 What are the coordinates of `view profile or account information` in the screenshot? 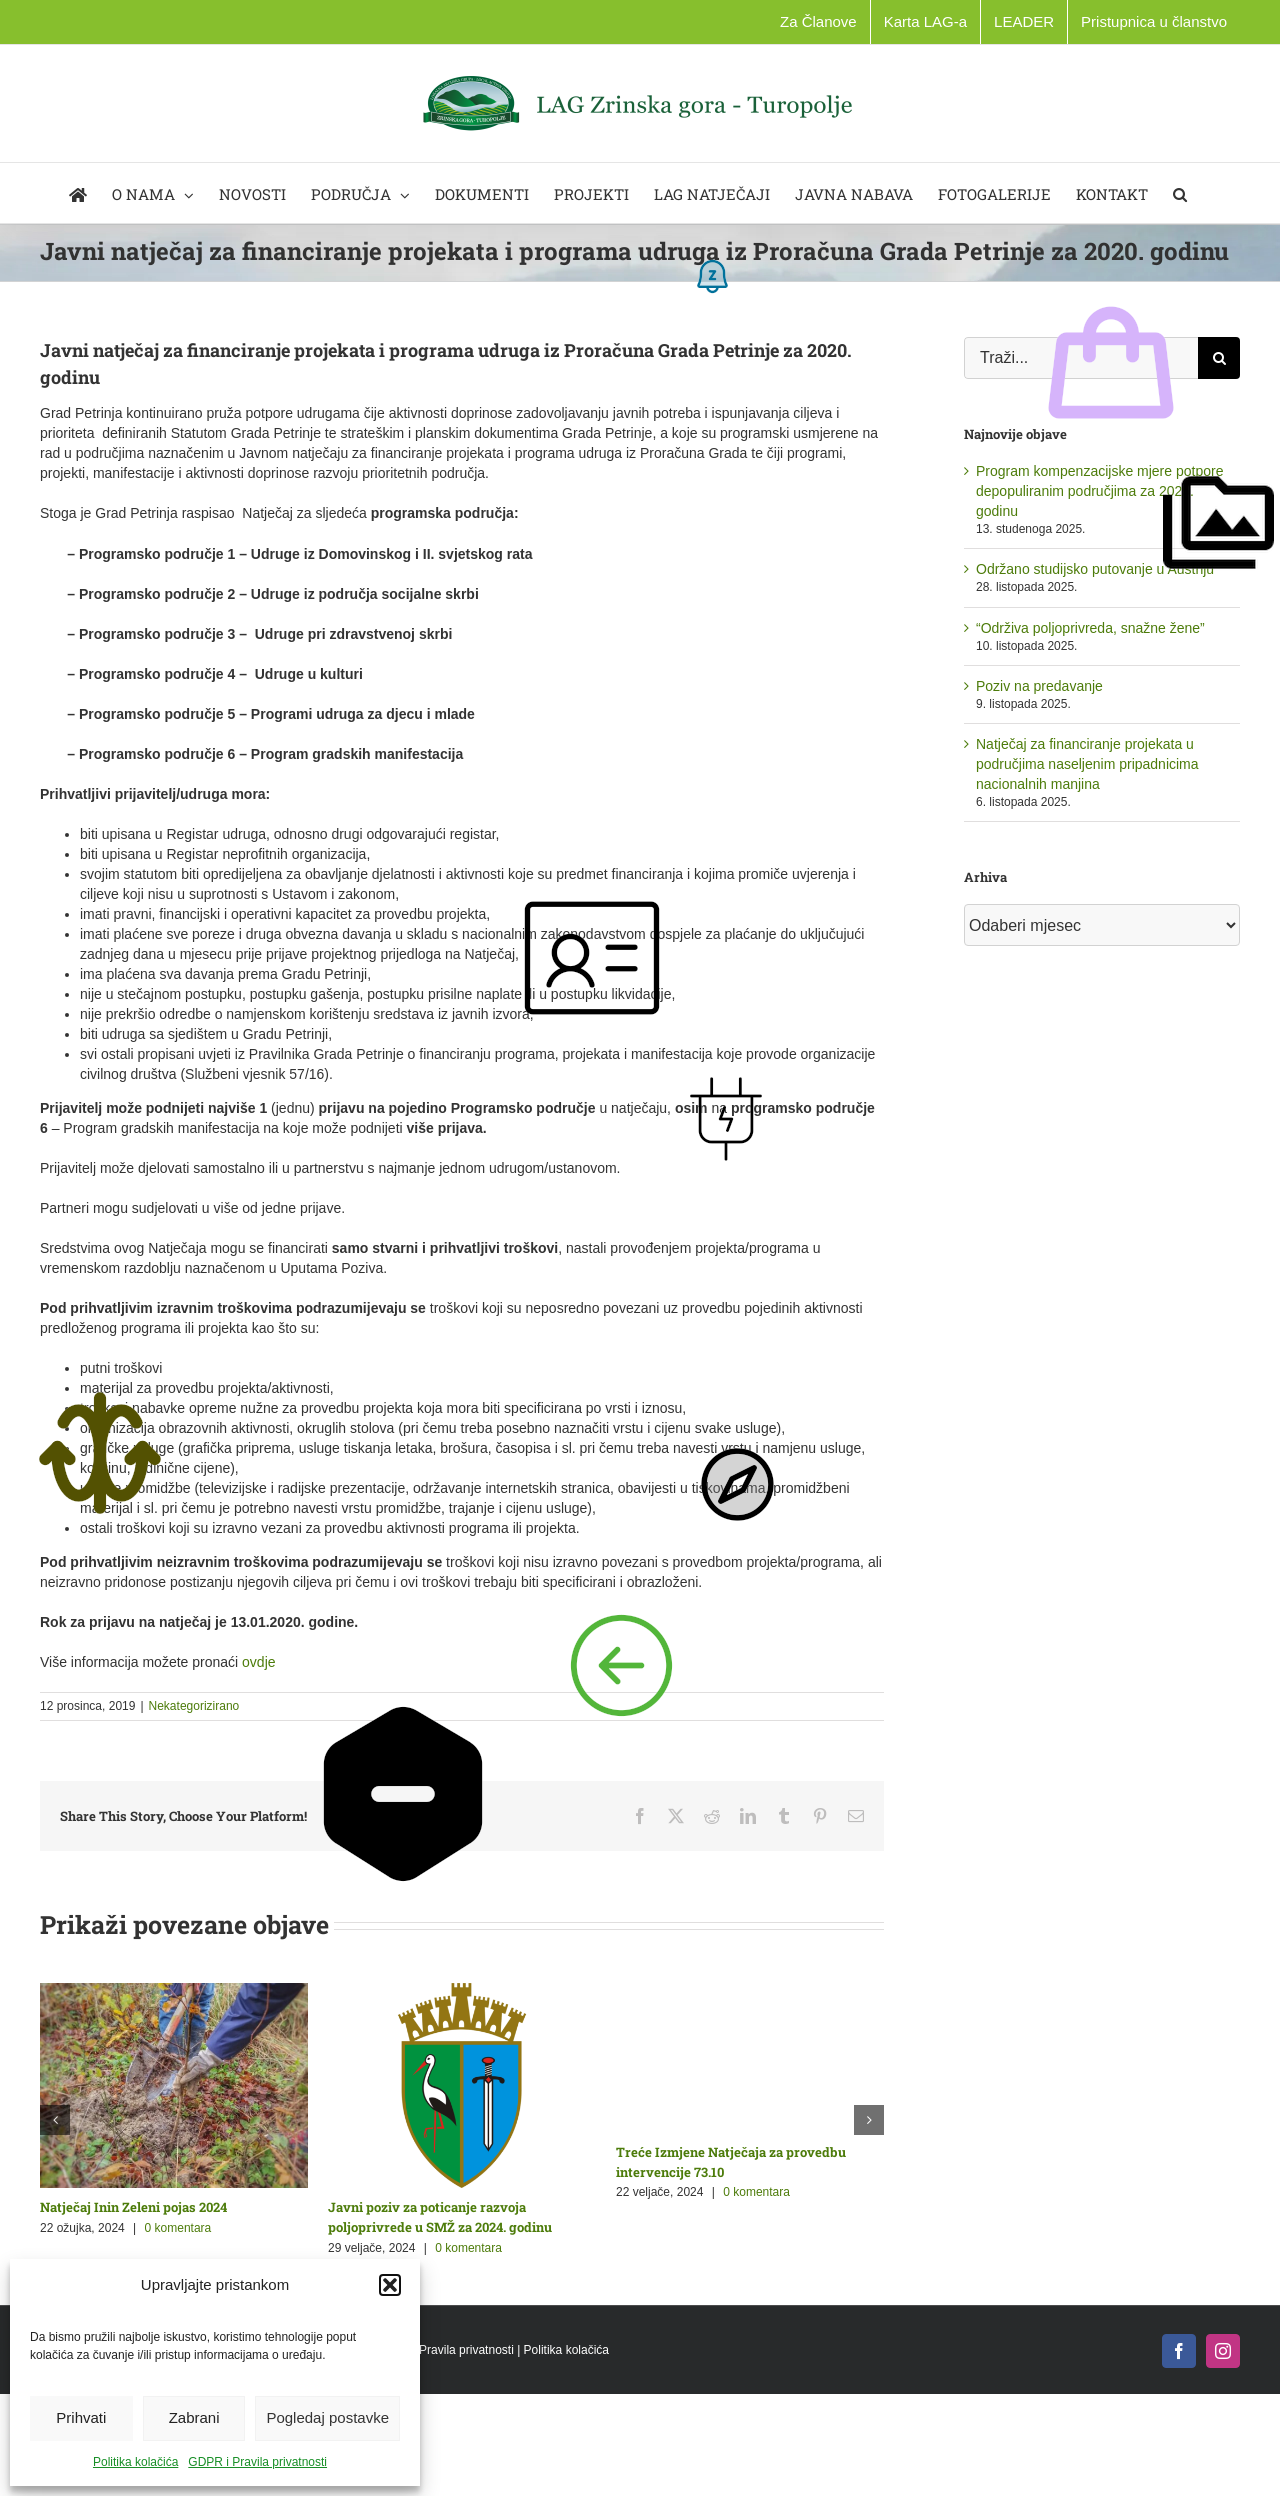 It's located at (592, 958).